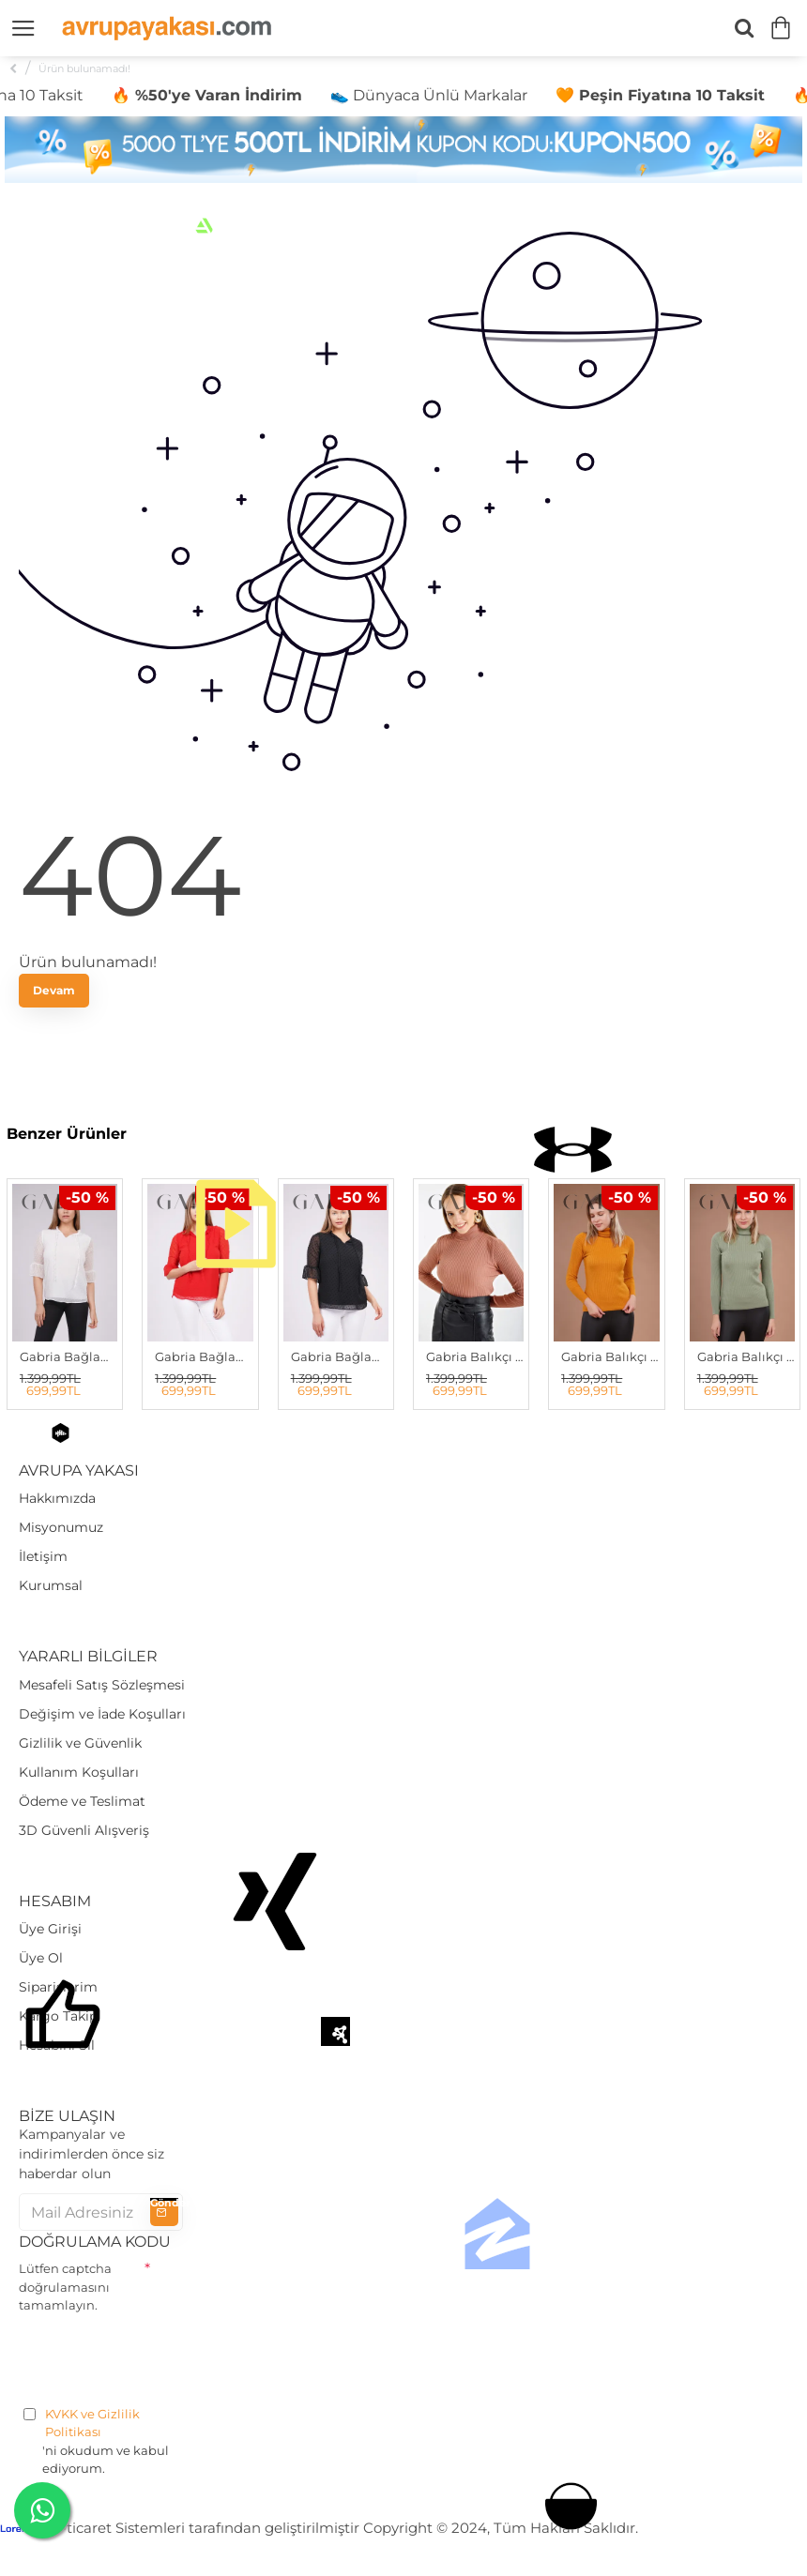 This screenshot has width=807, height=2576. Describe the element at coordinates (572, 1149) in the screenshot. I see `under armour brand logo` at that location.